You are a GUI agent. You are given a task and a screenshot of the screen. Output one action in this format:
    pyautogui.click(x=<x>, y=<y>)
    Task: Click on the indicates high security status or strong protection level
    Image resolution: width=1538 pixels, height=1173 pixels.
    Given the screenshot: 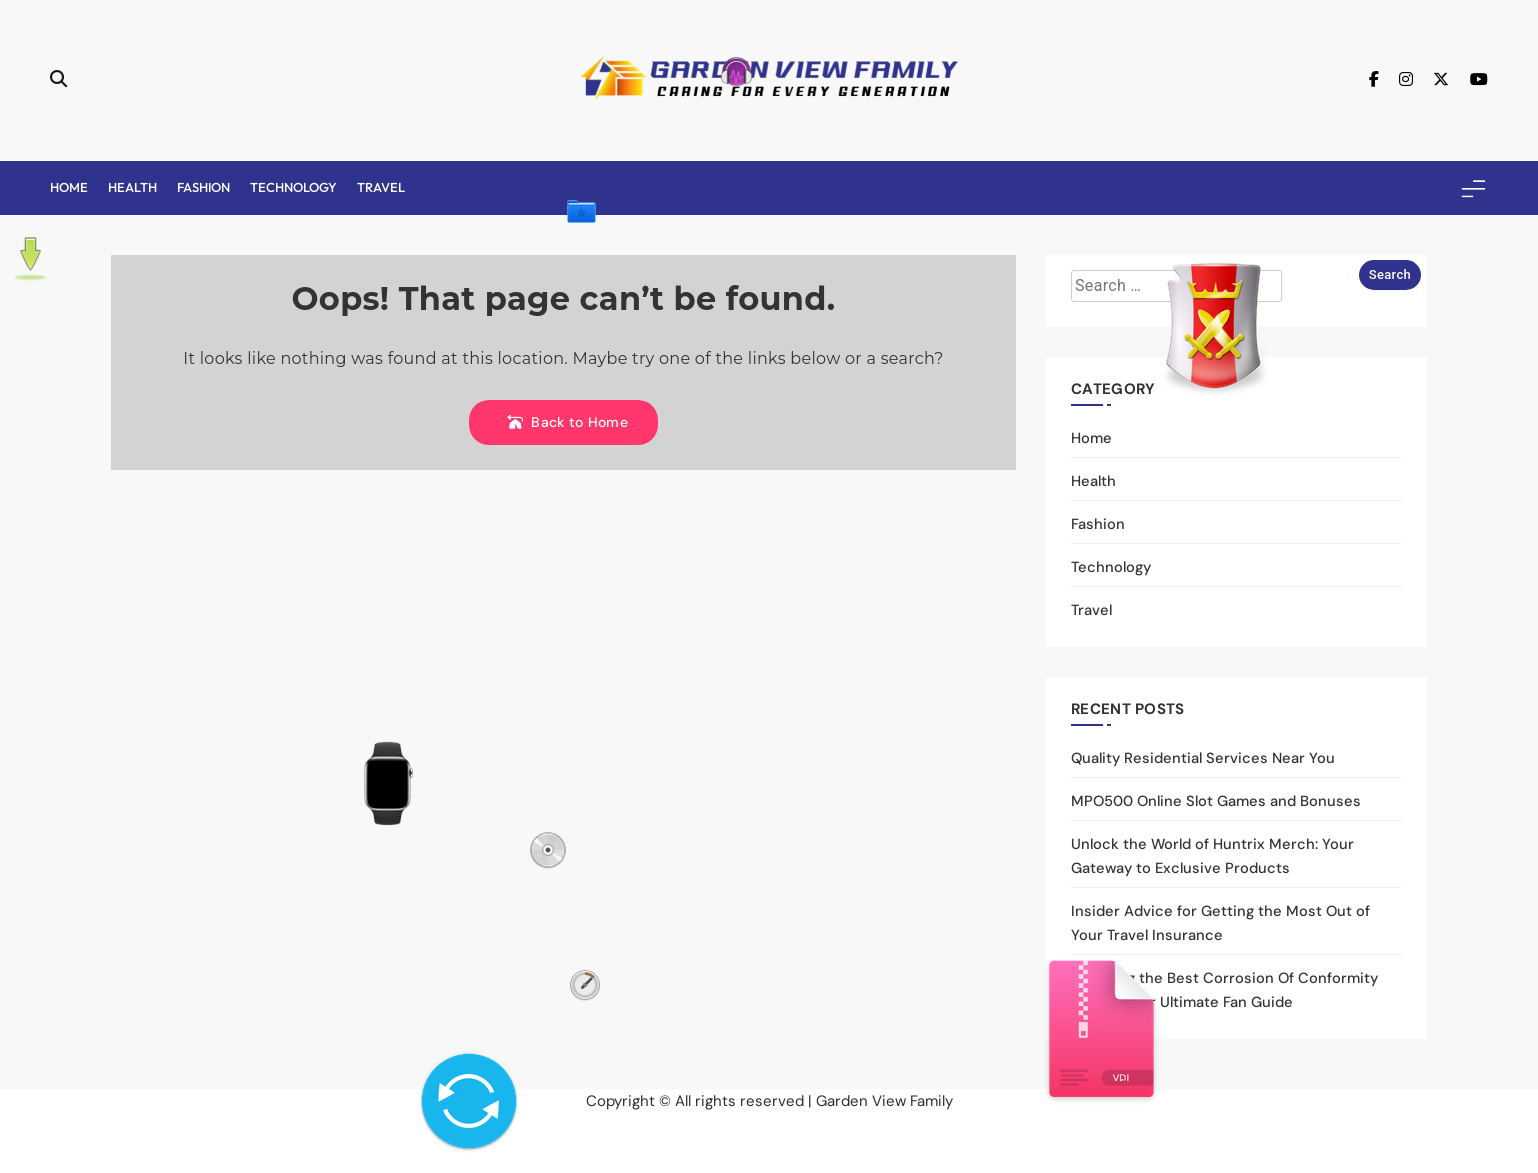 What is the action you would take?
    pyautogui.click(x=1214, y=327)
    